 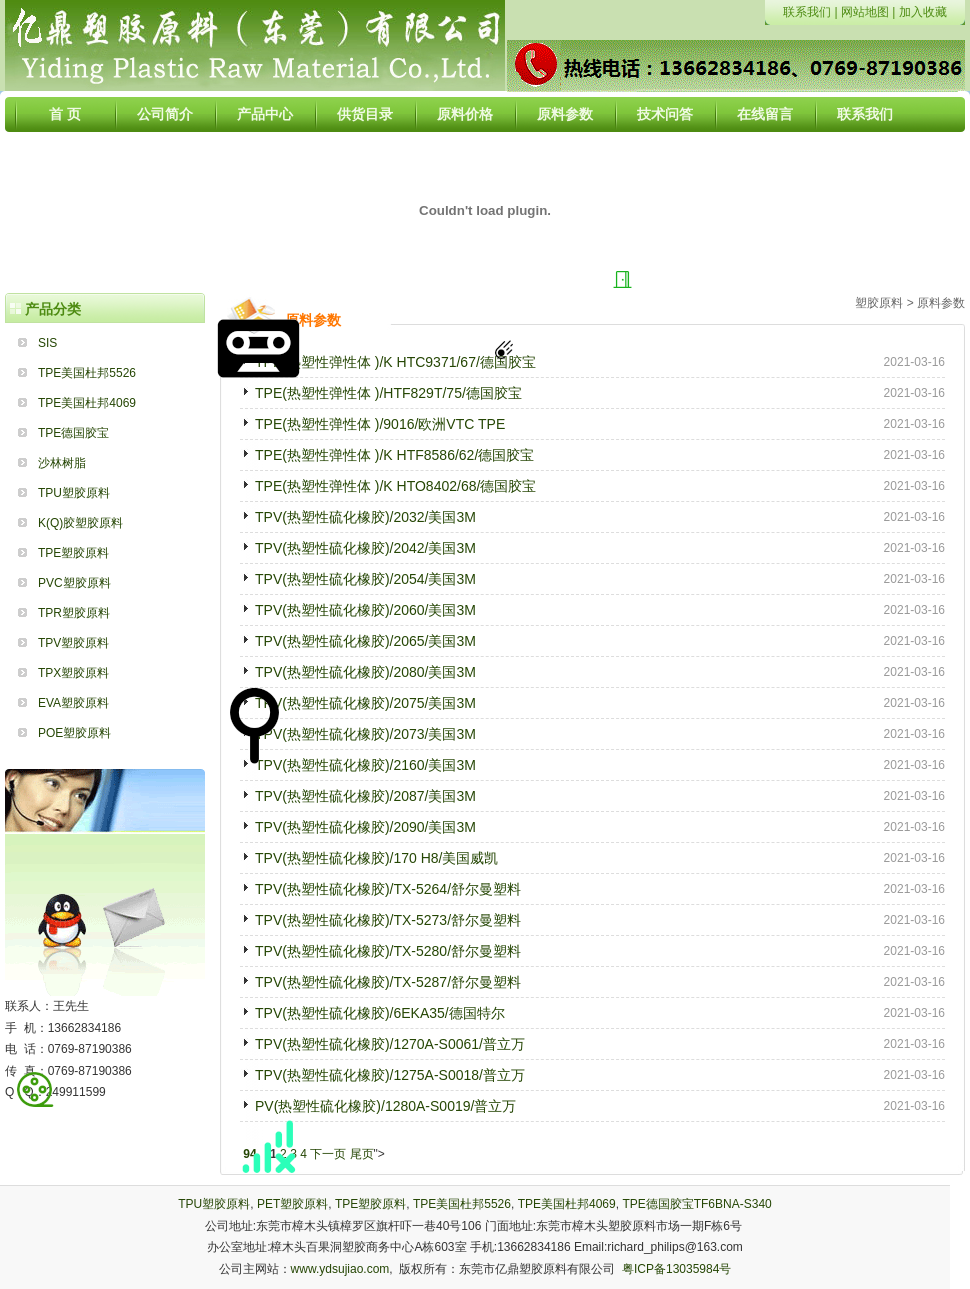 I want to click on access video or film library, so click(x=34, y=1089).